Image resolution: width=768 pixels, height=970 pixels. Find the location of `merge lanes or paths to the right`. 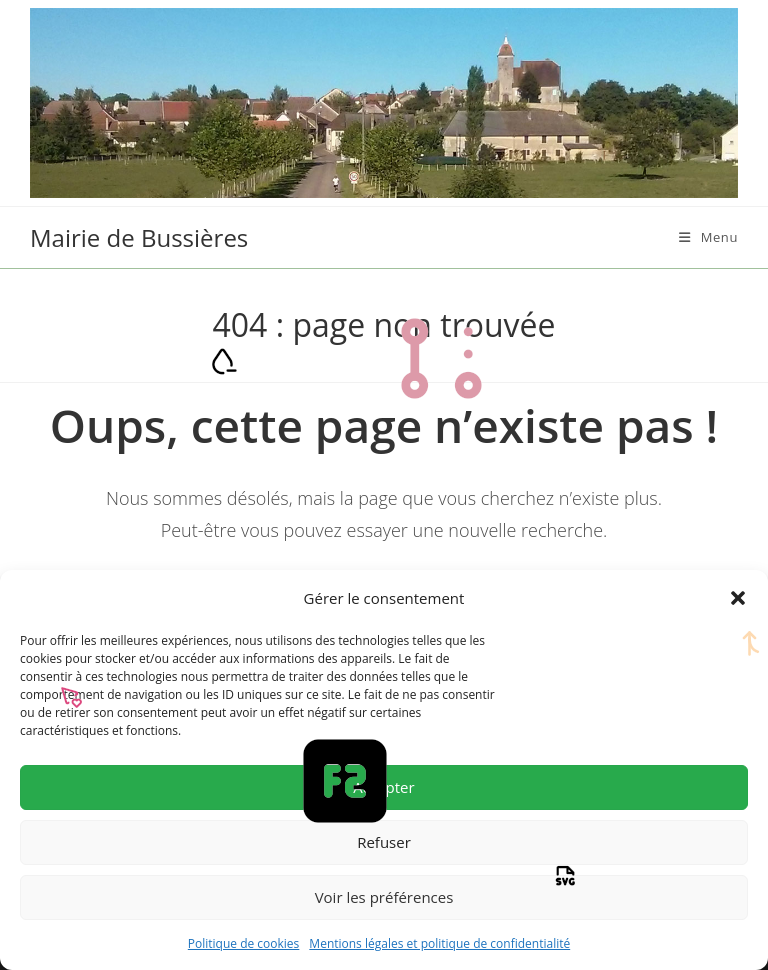

merge lanes or paths to the right is located at coordinates (749, 643).